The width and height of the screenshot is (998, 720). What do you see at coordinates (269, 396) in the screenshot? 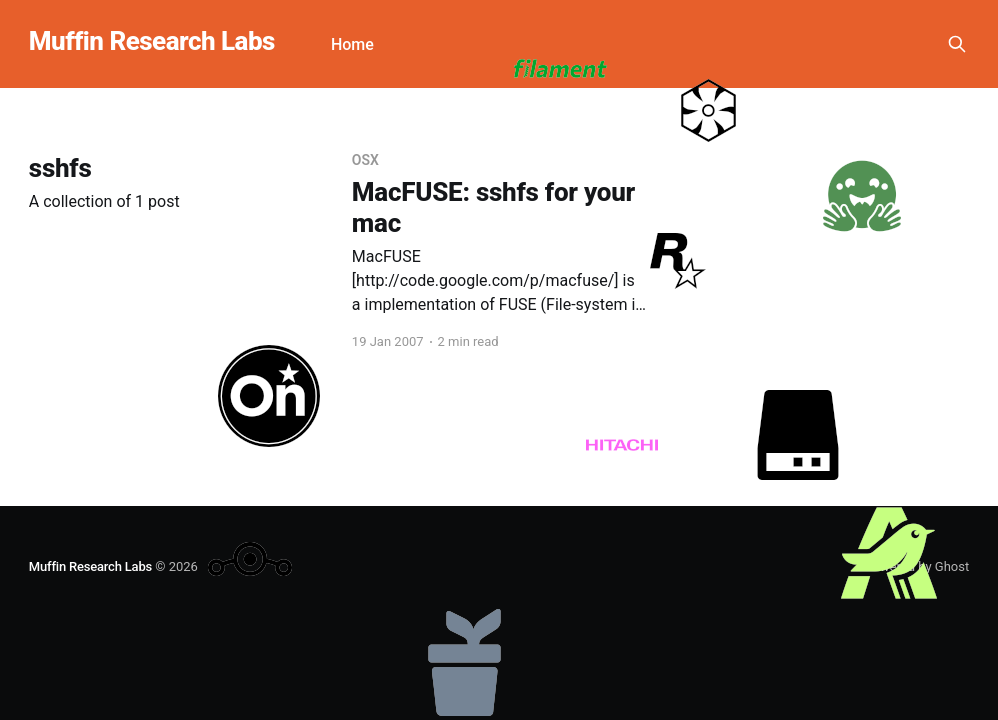
I see `access OnStar connected vehicle services` at bounding box center [269, 396].